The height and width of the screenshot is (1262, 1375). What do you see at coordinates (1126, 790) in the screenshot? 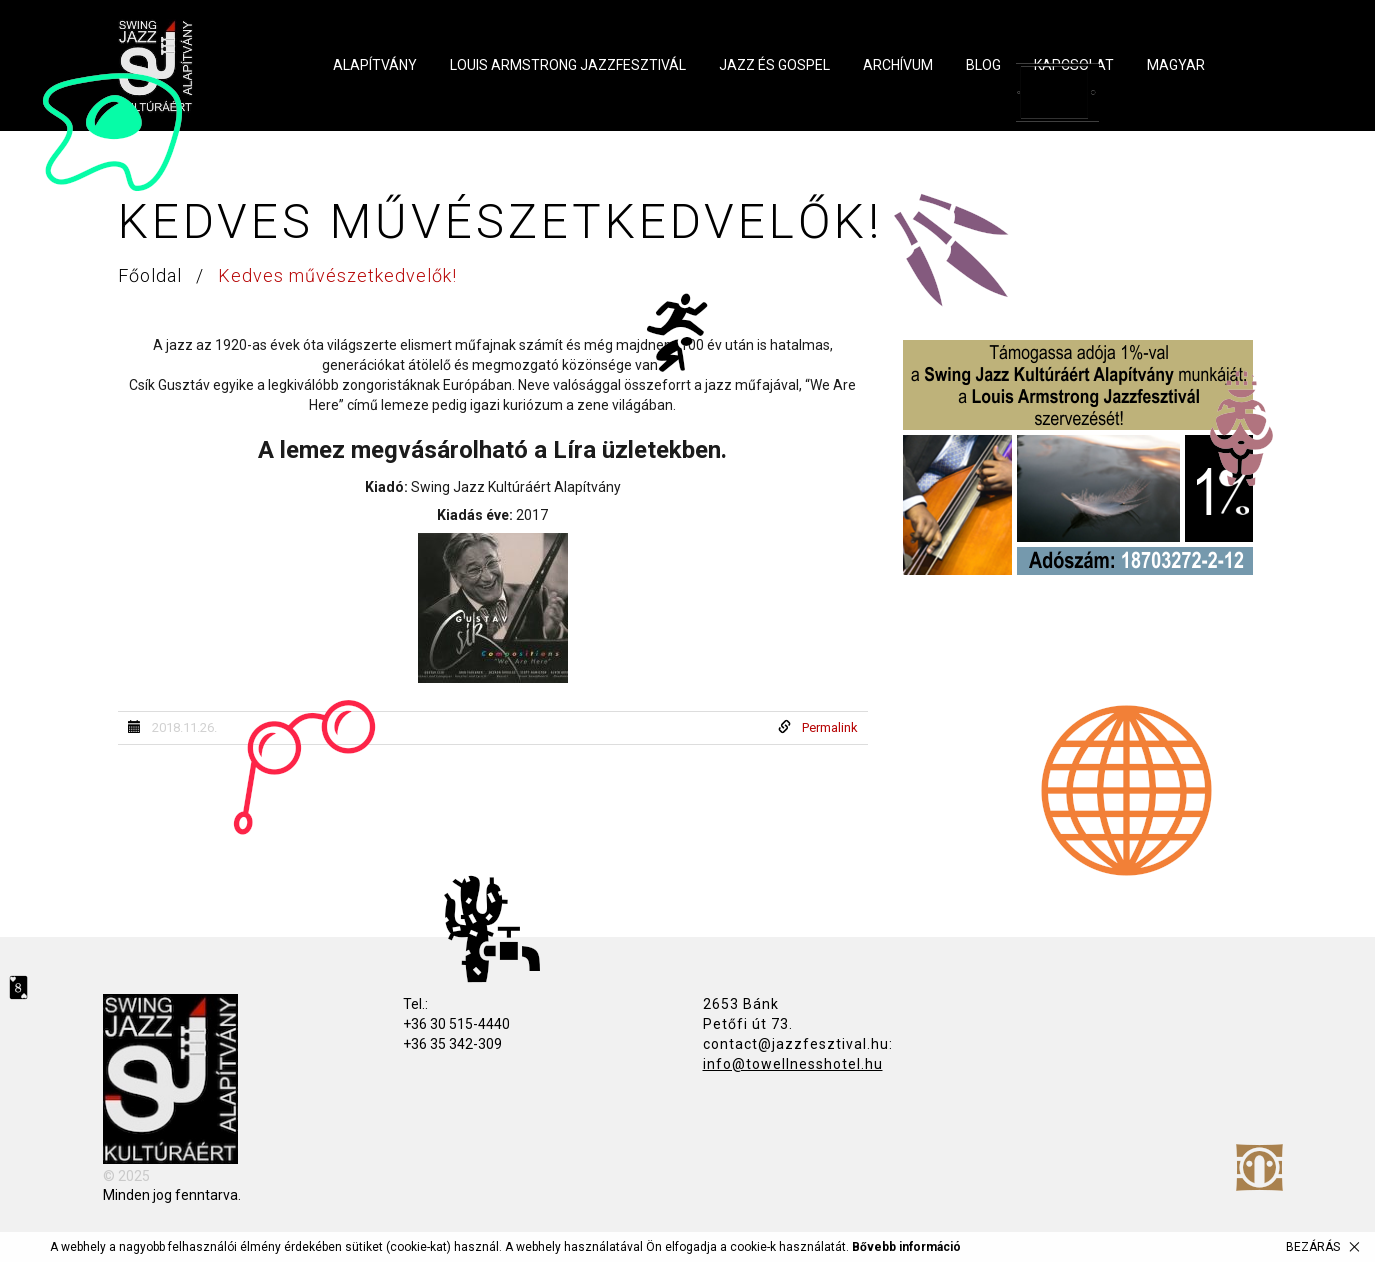
I see `access global or international settings` at bounding box center [1126, 790].